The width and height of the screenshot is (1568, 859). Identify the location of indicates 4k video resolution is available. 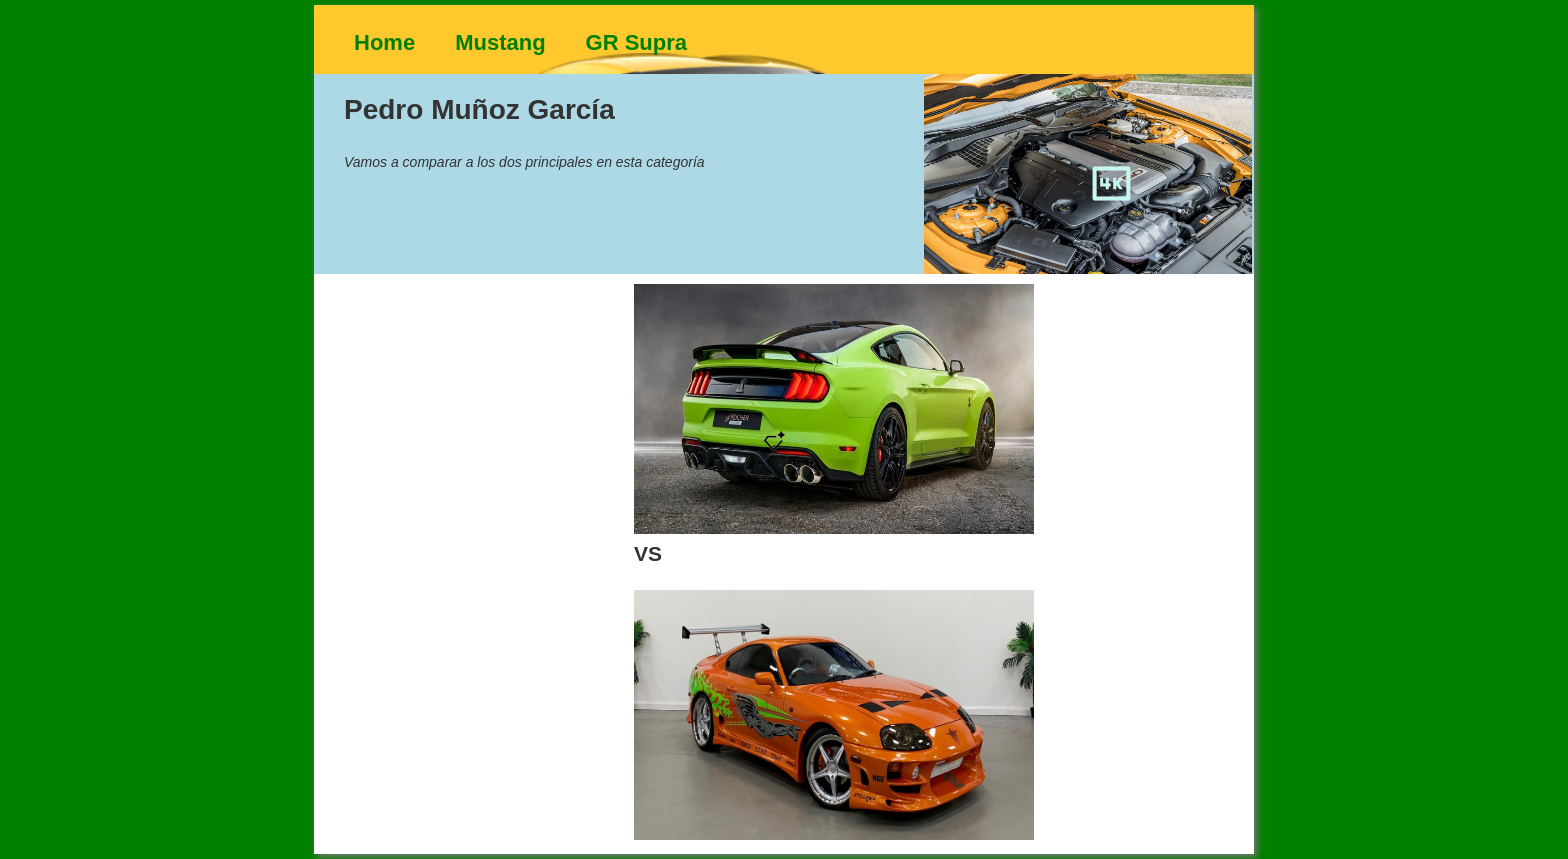
(1111, 183).